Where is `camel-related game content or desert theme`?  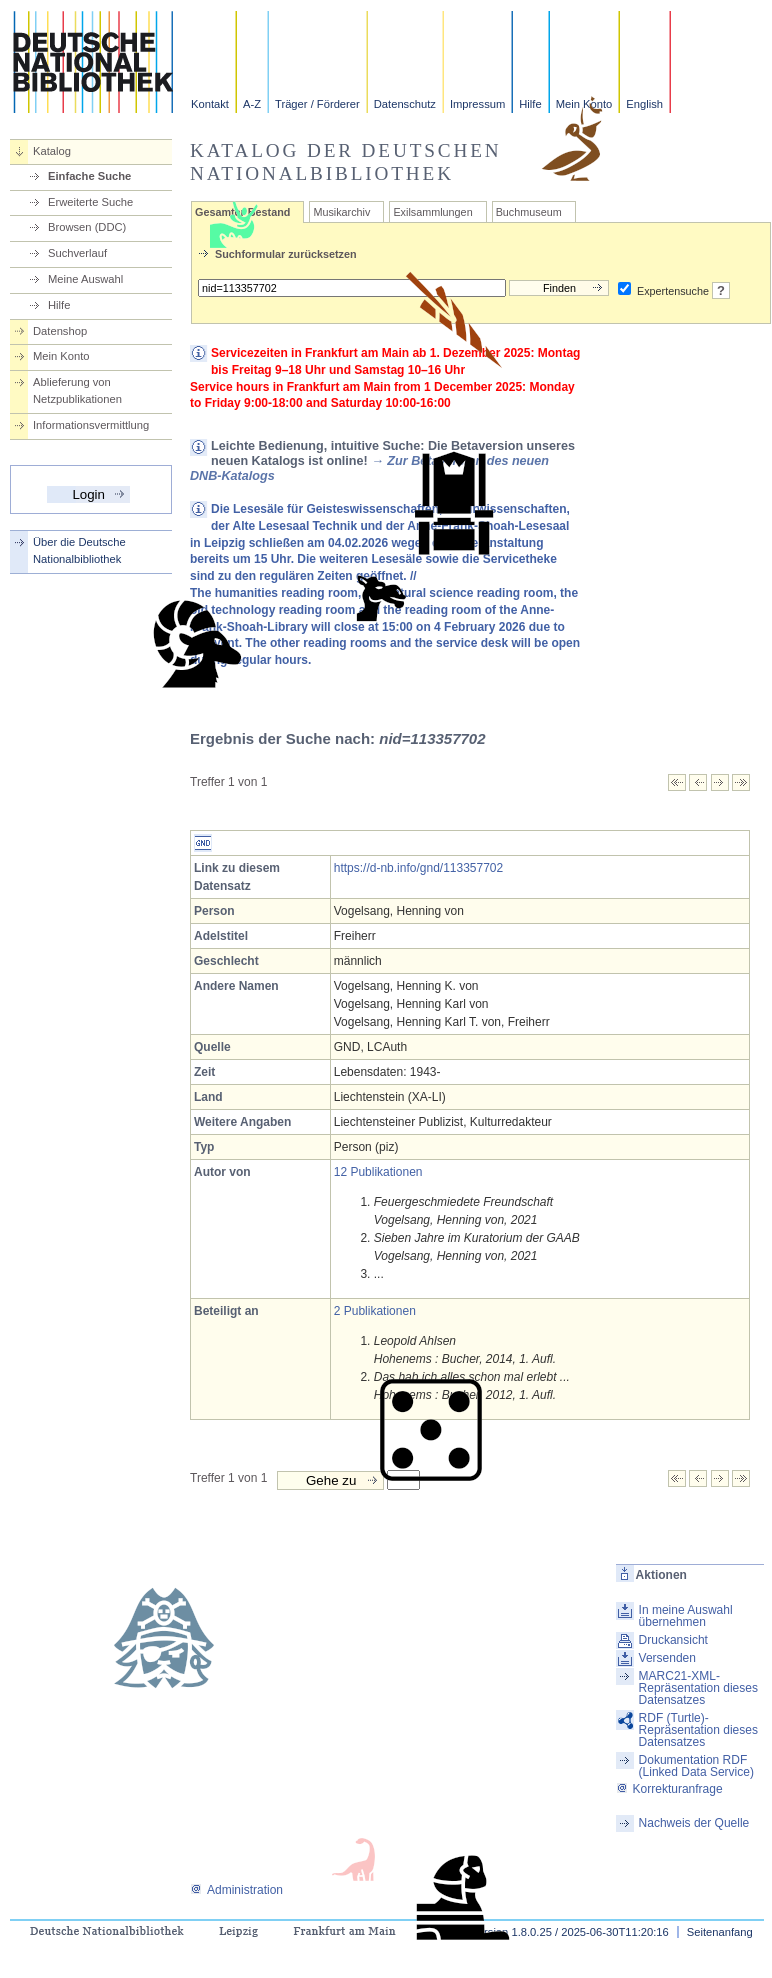
camel-related game content or desert theme is located at coordinates (381, 596).